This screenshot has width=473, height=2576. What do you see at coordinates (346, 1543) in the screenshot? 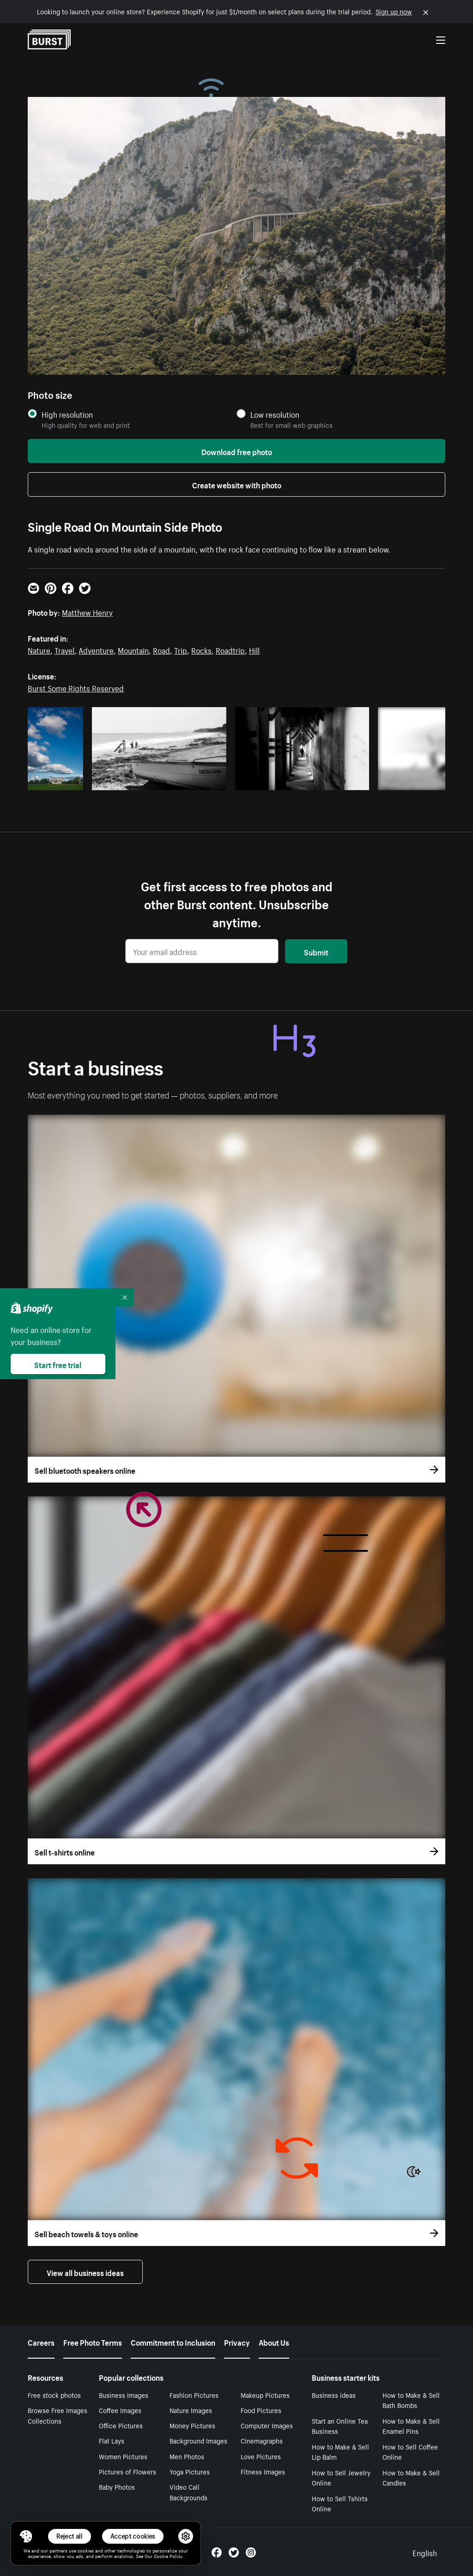
I see `indicates equality or comparison between values` at bounding box center [346, 1543].